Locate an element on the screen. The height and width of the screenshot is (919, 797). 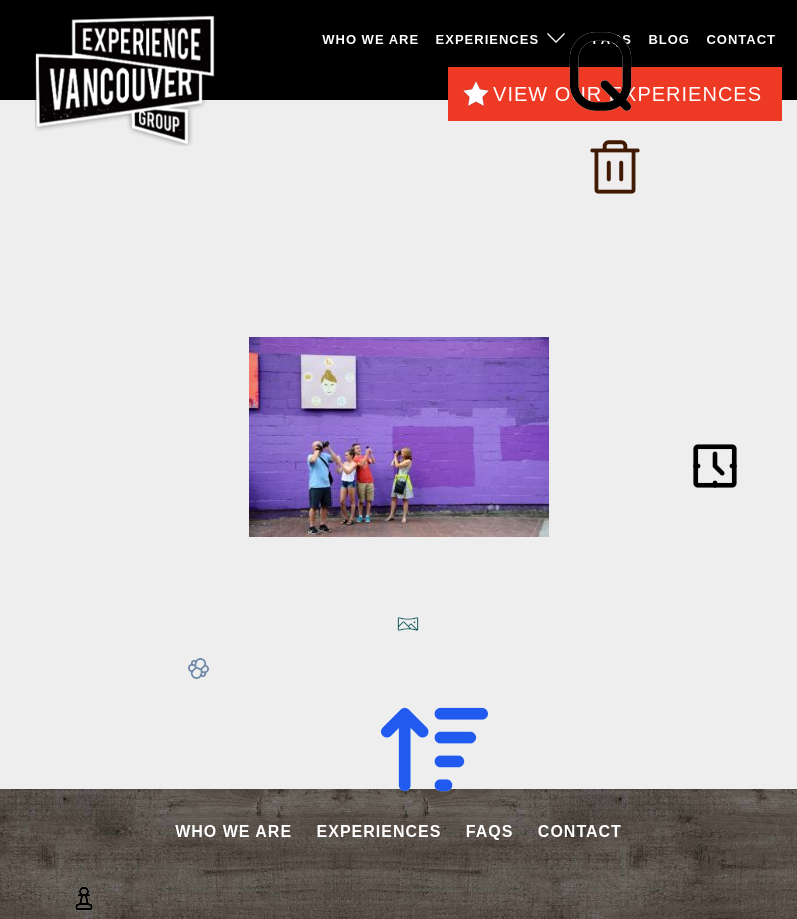
represents the letter Q in alphabetical navigation is located at coordinates (600, 71).